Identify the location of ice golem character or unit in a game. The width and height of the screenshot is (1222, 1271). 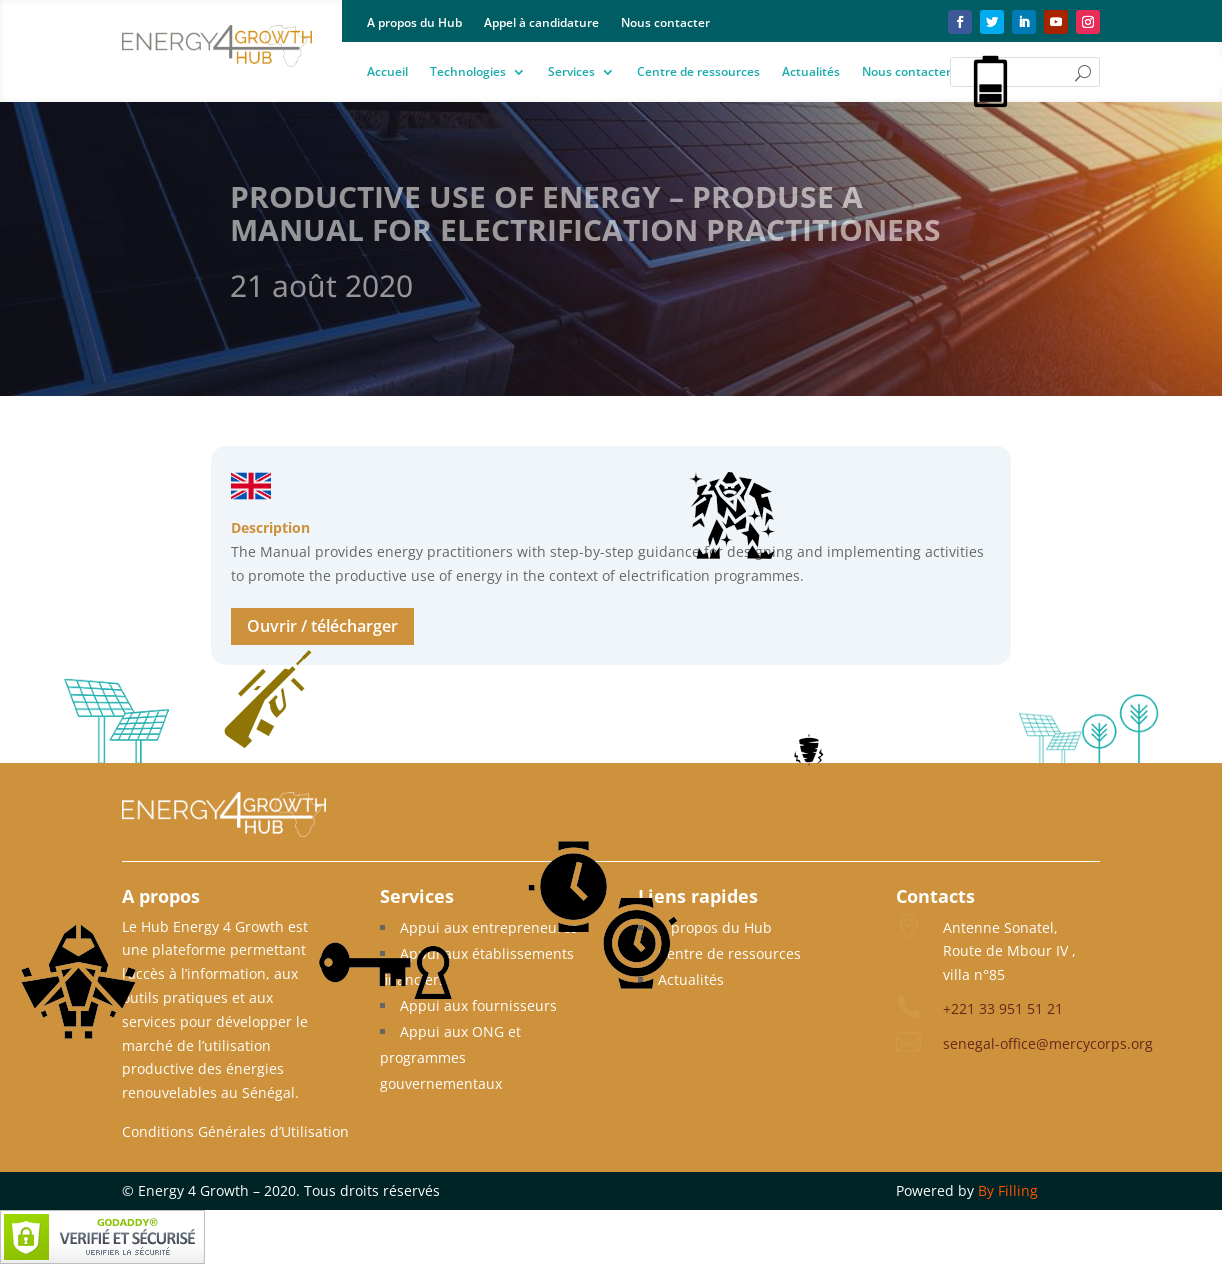
(732, 515).